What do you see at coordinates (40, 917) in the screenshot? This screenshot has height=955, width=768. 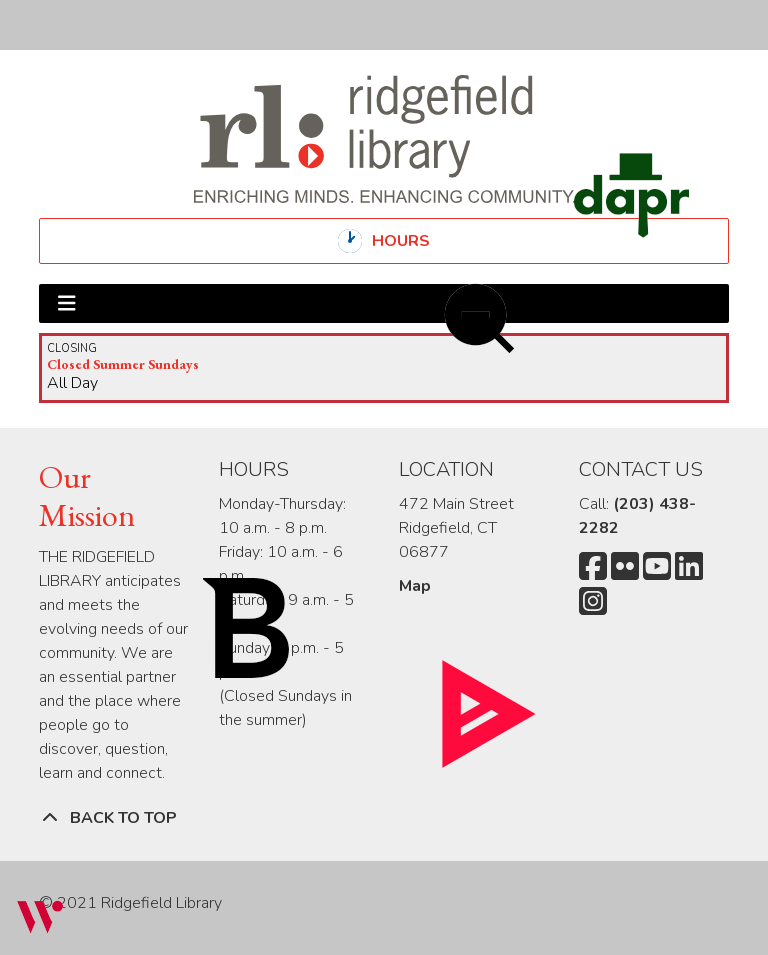 I see `open the Wantedly app` at bounding box center [40, 917].